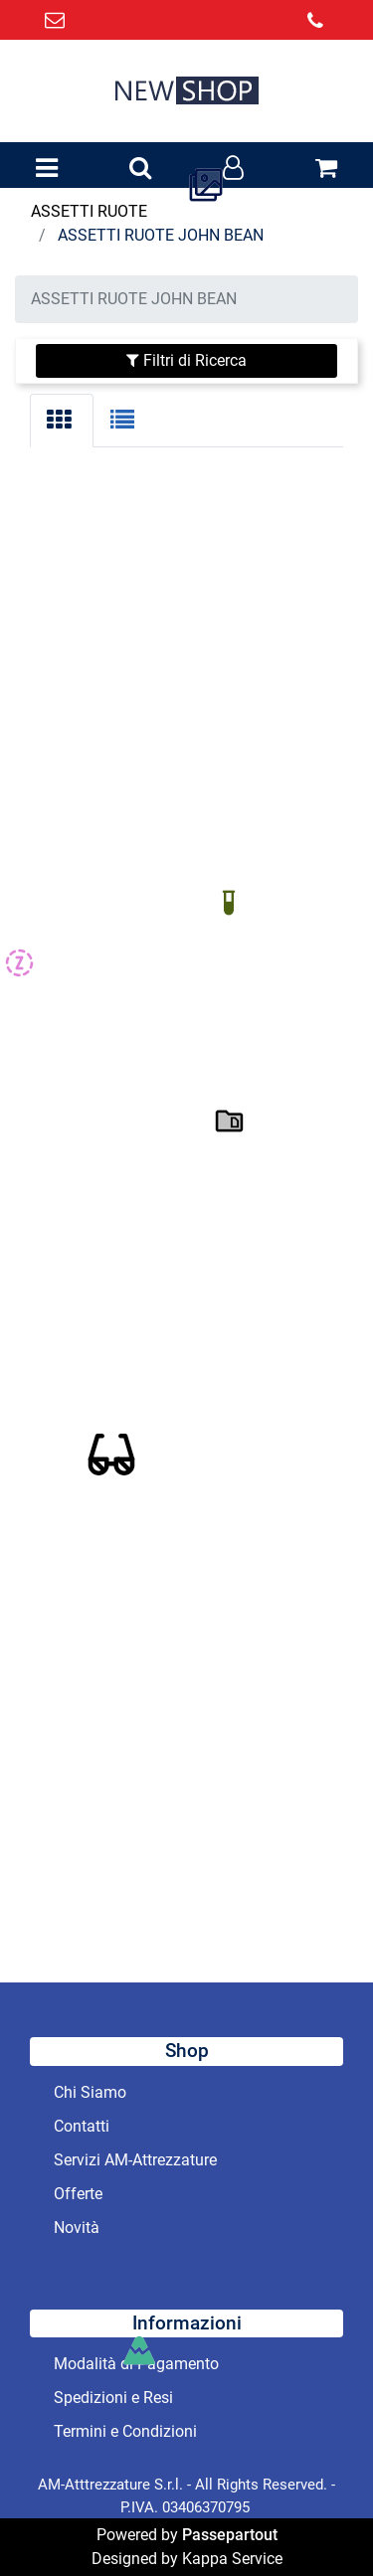  Describe the element at coordinates (229, 903) in the screenshot. I see `view test results or lab data` at that location.